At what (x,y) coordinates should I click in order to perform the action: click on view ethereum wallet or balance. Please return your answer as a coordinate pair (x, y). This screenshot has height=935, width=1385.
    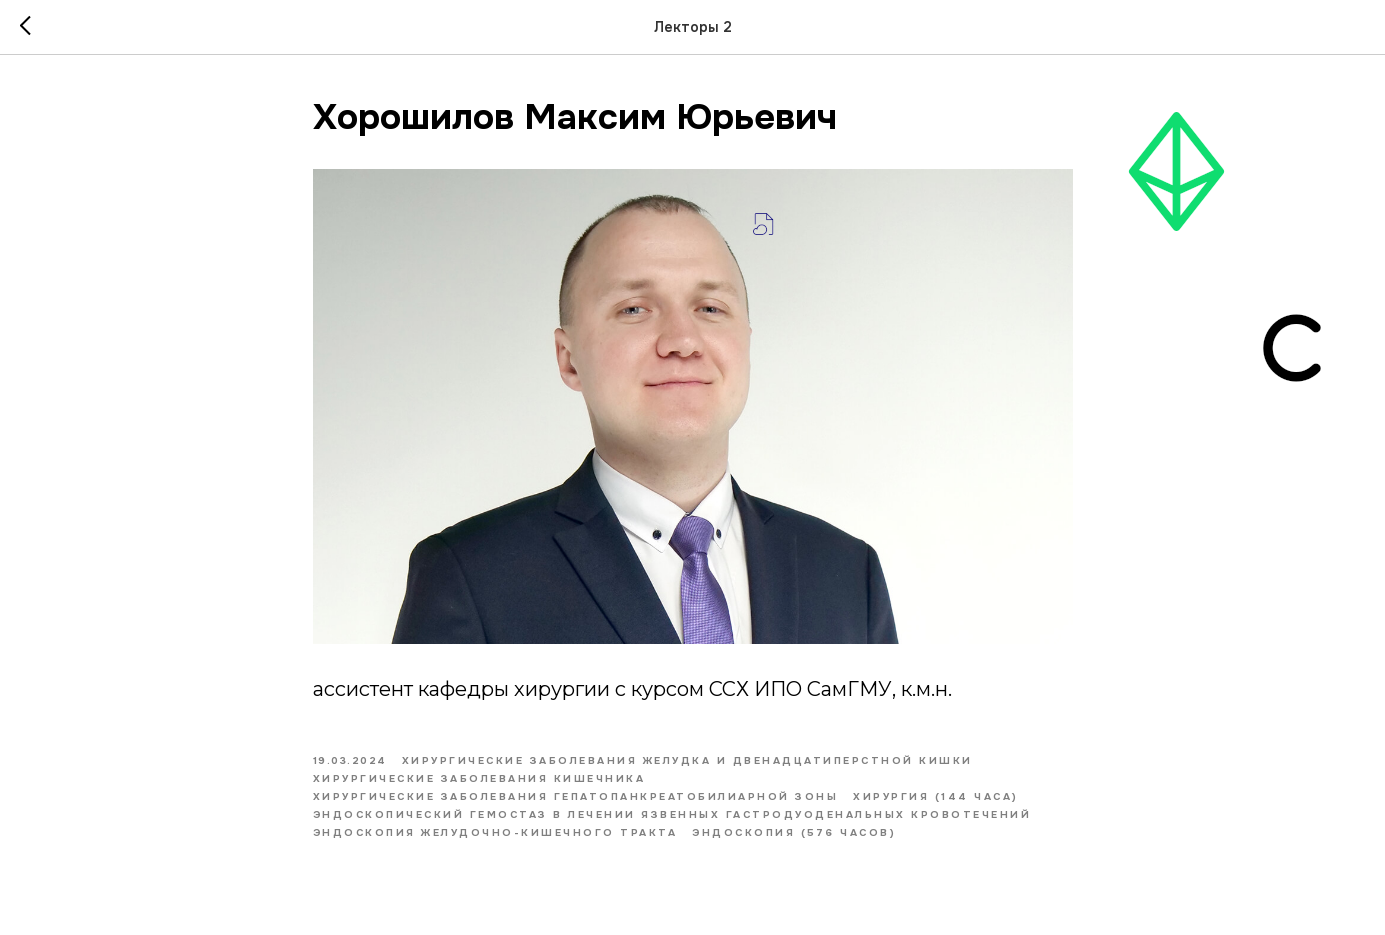
    Looking at the image, I should click on (1176, 171).